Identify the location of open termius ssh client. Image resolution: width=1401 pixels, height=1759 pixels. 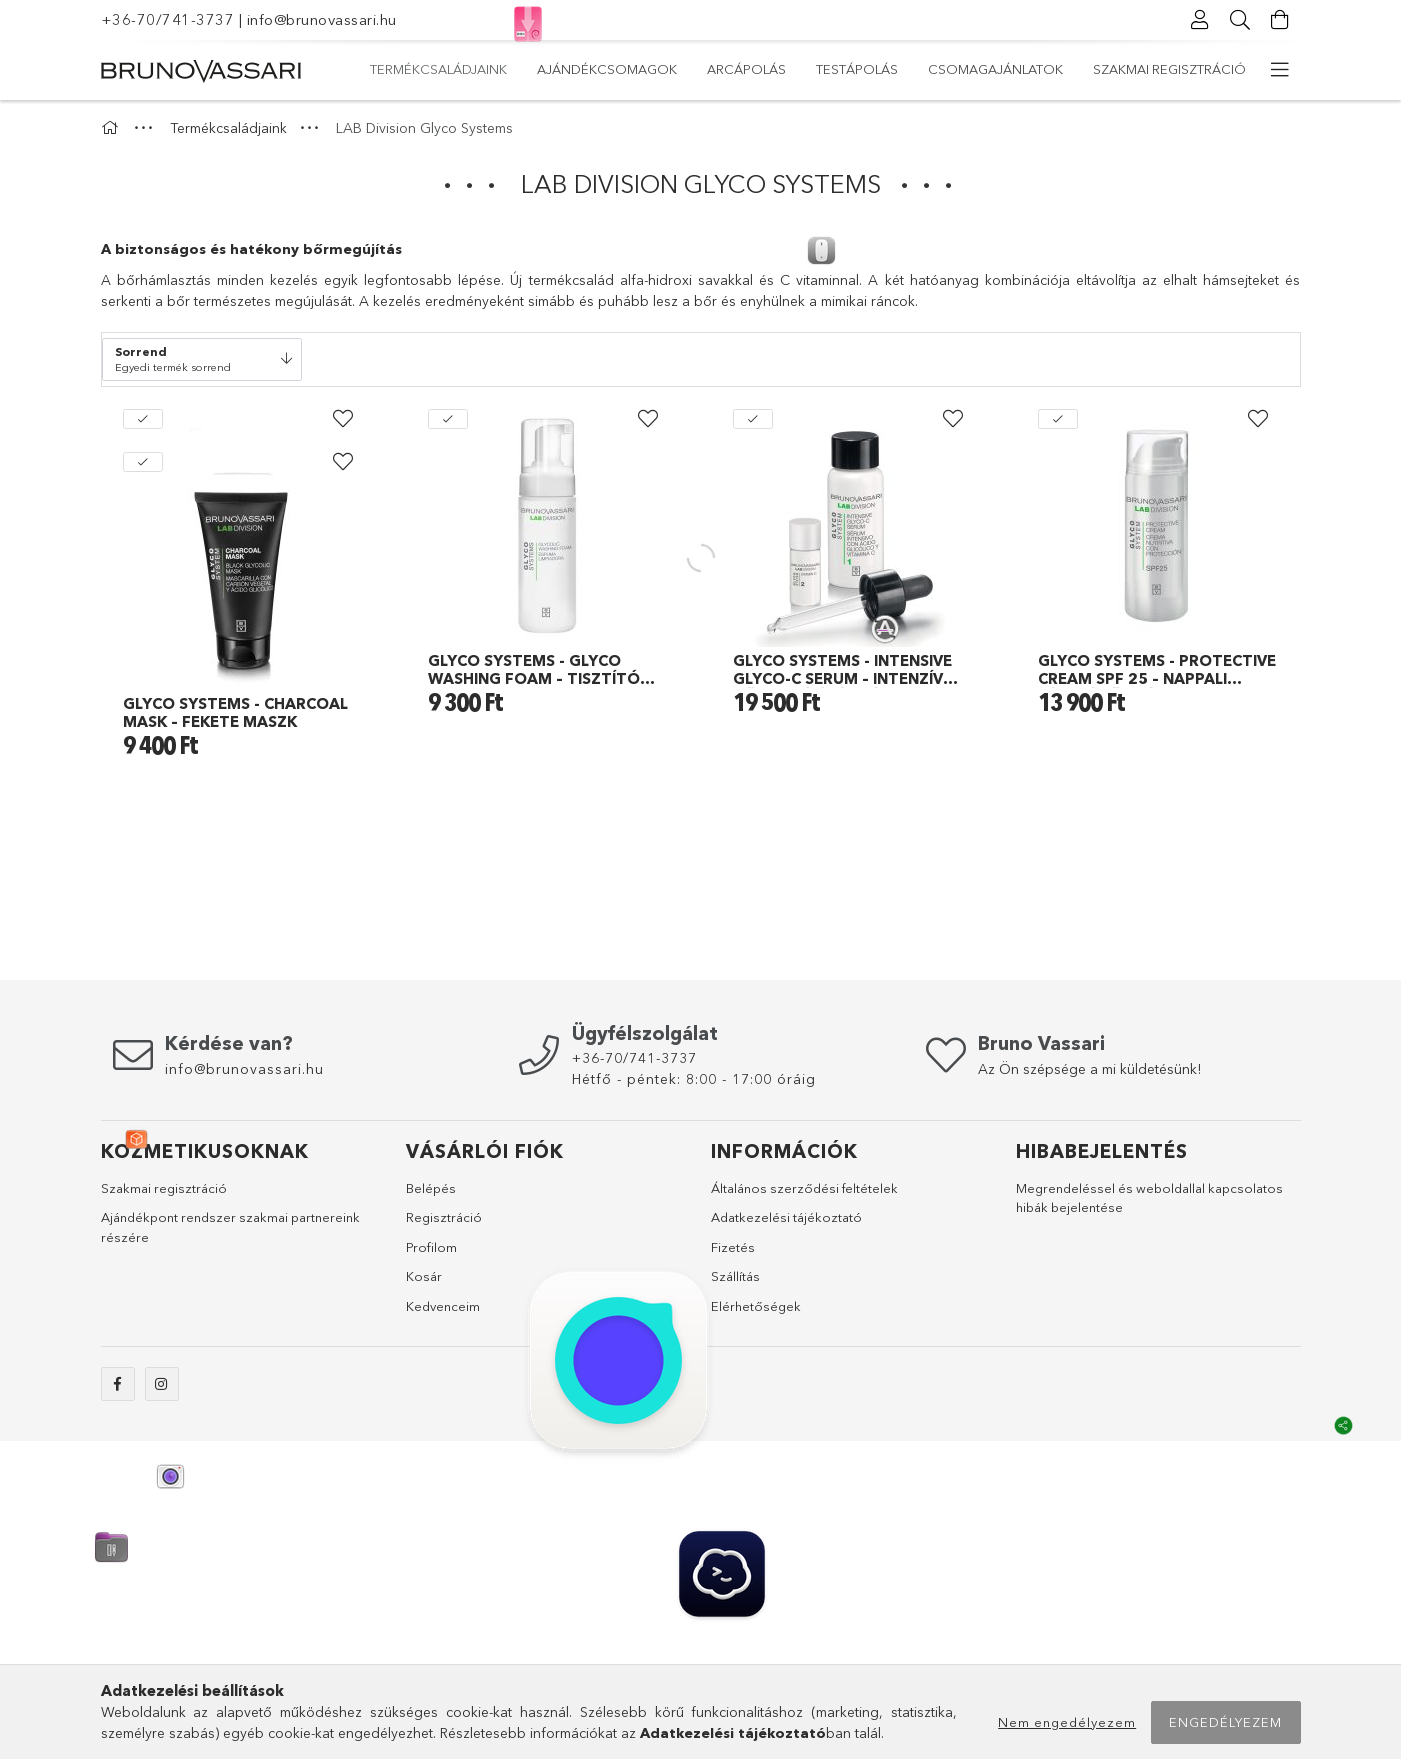
(722, 1574).